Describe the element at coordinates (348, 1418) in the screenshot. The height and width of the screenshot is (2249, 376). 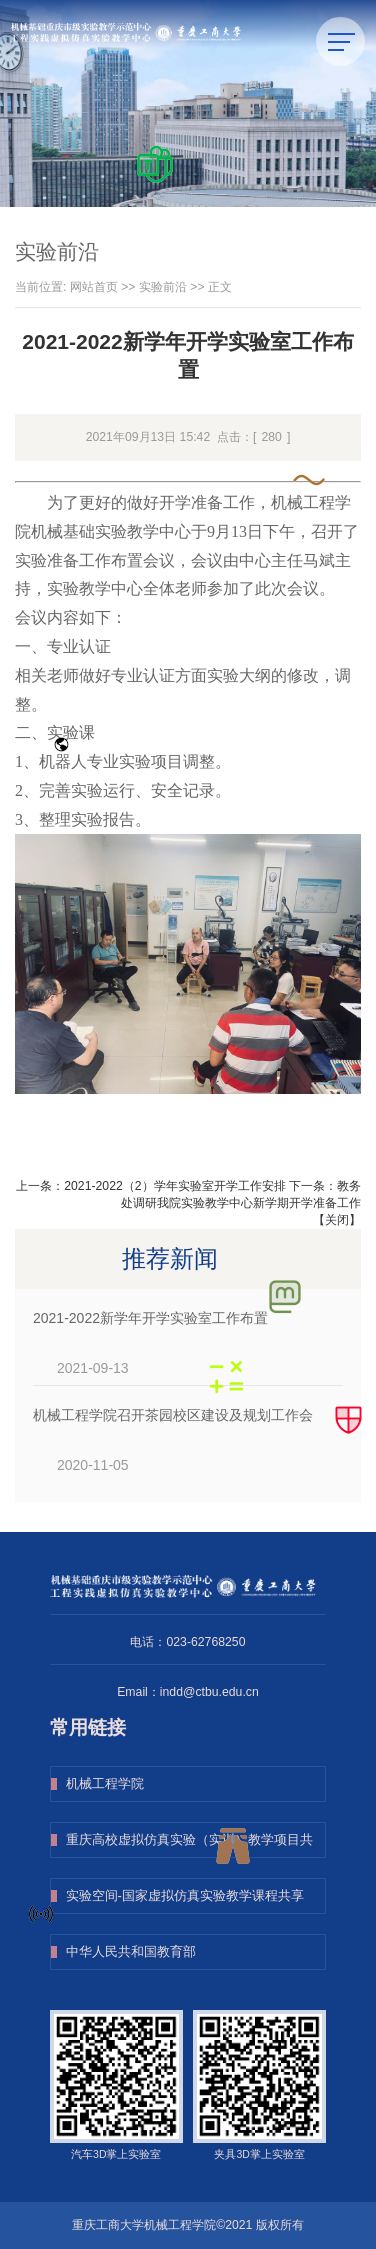
I see `security or protection status indicator` at that location.